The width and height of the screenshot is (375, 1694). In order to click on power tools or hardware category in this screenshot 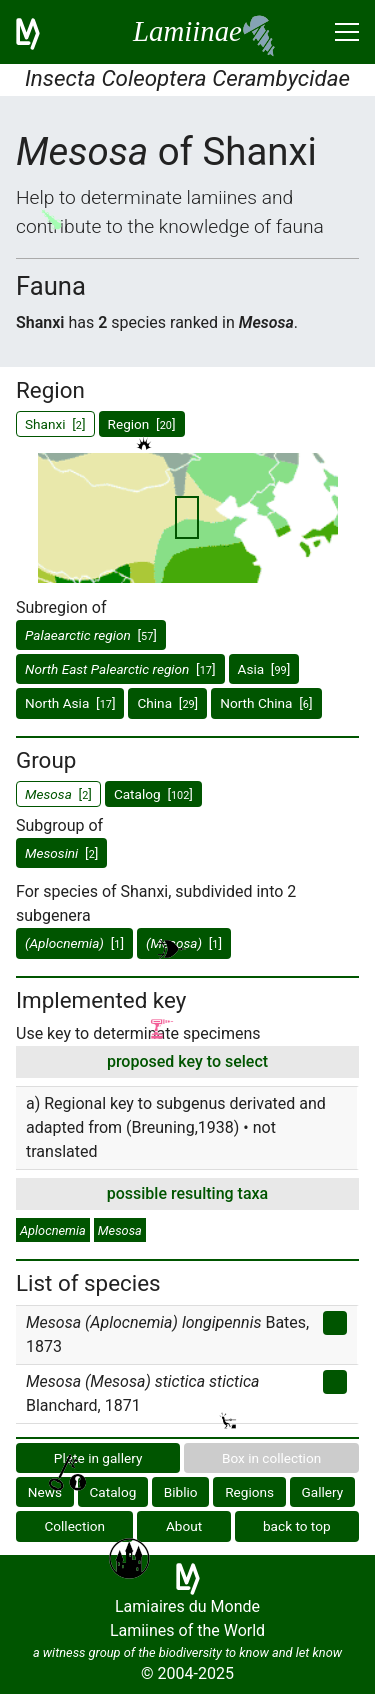, I will do `click(162, 1029)`.